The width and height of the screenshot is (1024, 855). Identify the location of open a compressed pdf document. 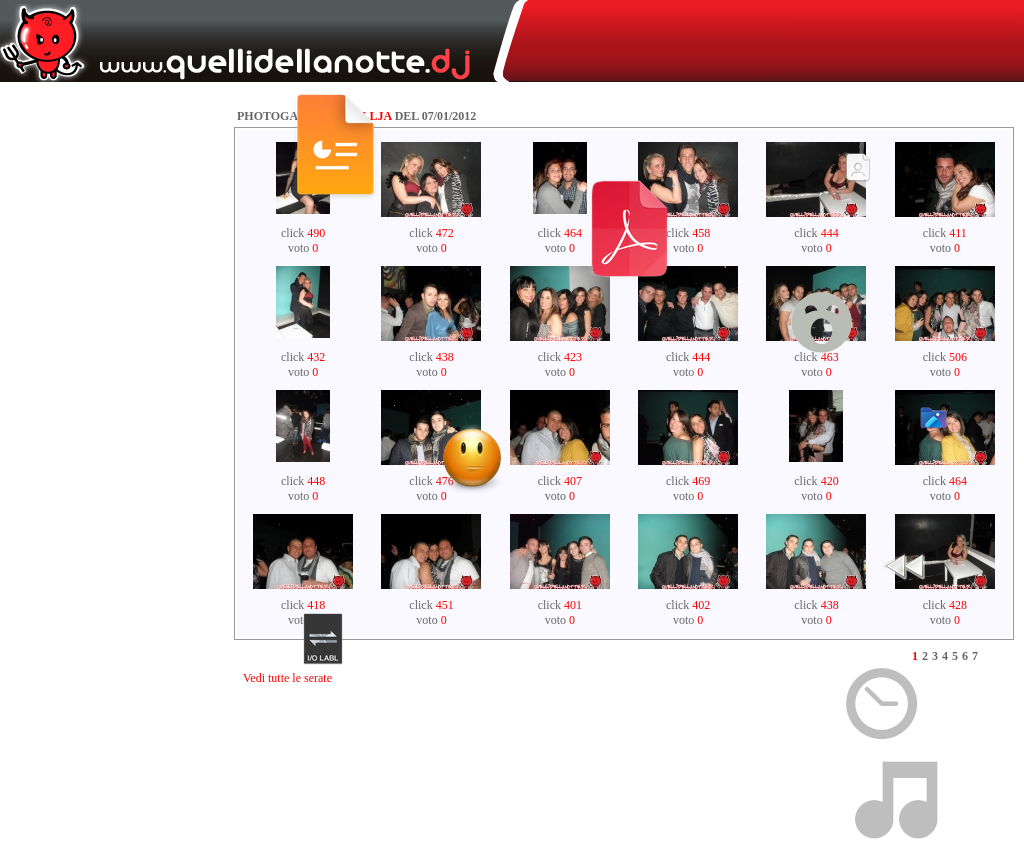
(629, 228).